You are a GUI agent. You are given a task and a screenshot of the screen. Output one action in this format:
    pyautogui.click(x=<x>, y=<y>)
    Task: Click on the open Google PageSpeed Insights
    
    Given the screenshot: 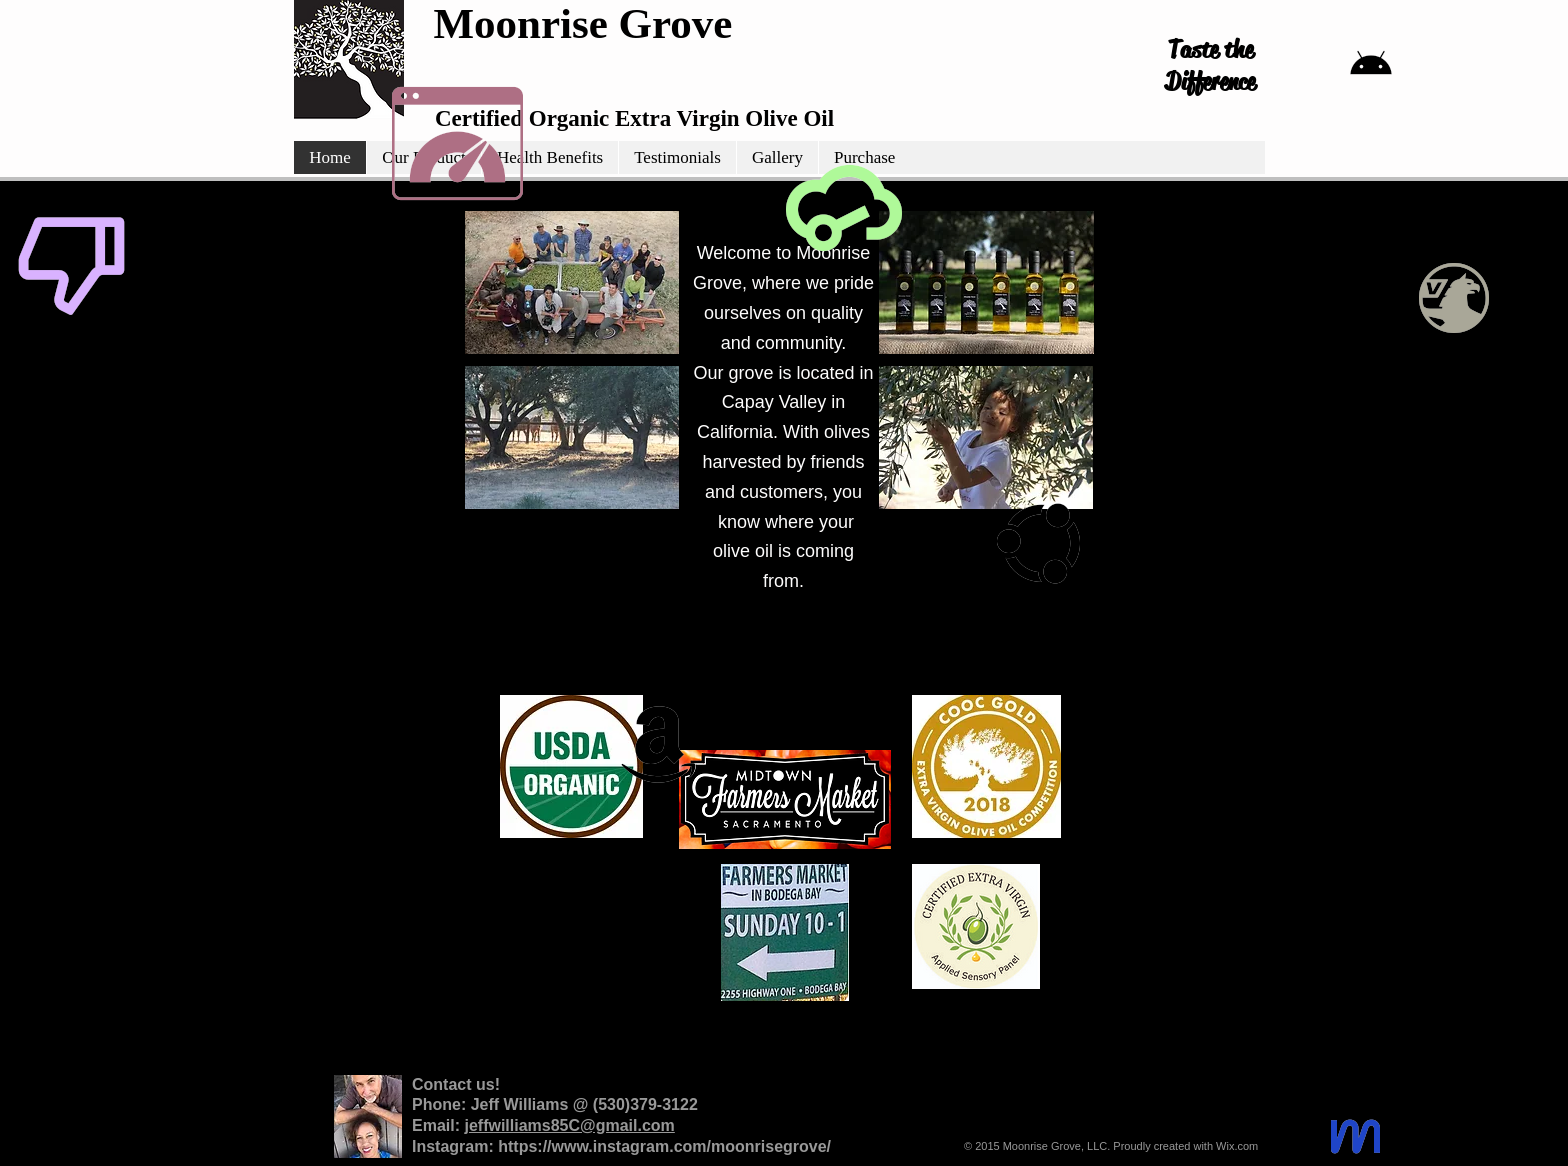 What is the action you would take?
    pyautogui.click(x=457, y=143)
    